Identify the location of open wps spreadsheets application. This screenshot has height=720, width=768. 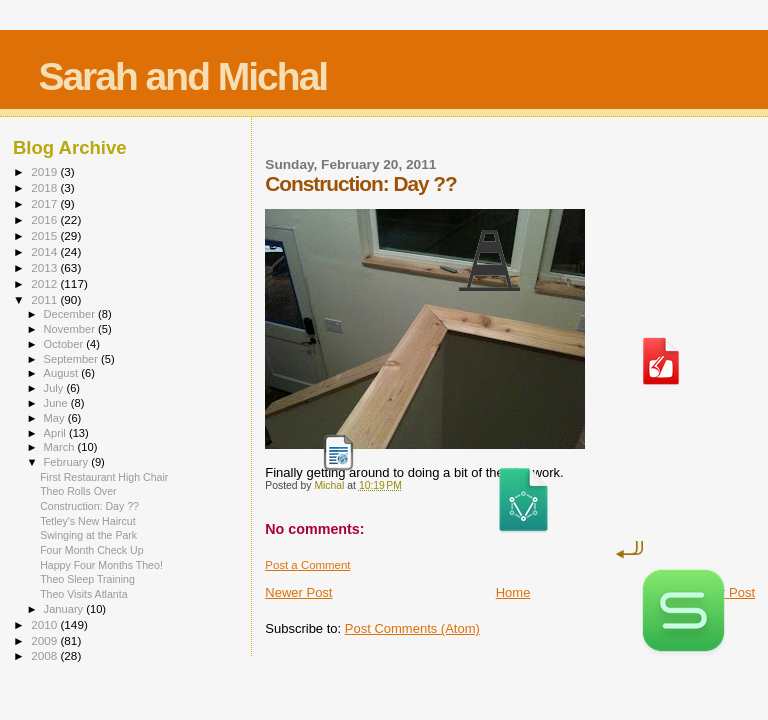
(683, 610).